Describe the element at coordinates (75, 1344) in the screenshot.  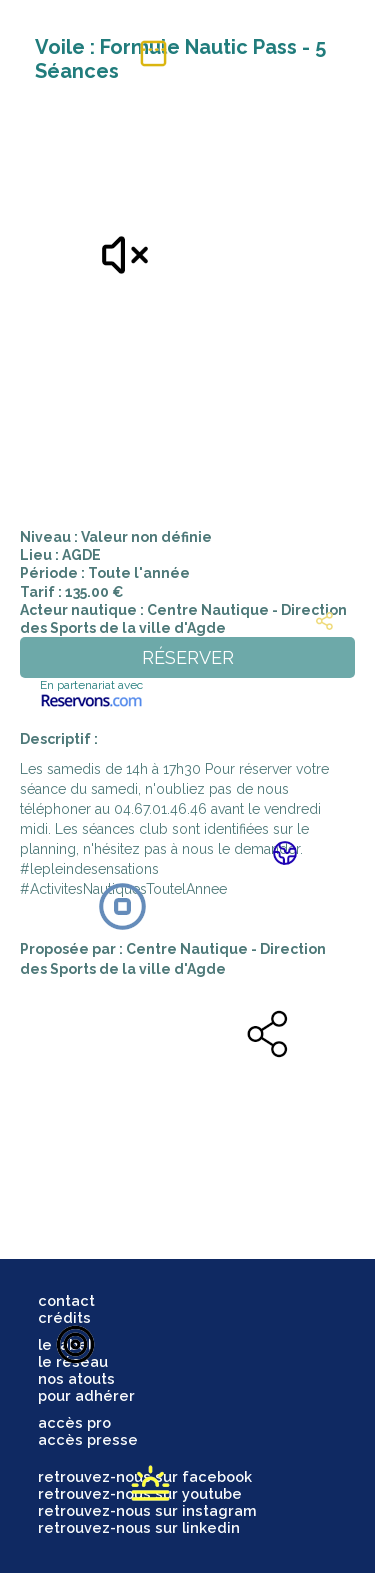
I see `set a goal or target` at that location.